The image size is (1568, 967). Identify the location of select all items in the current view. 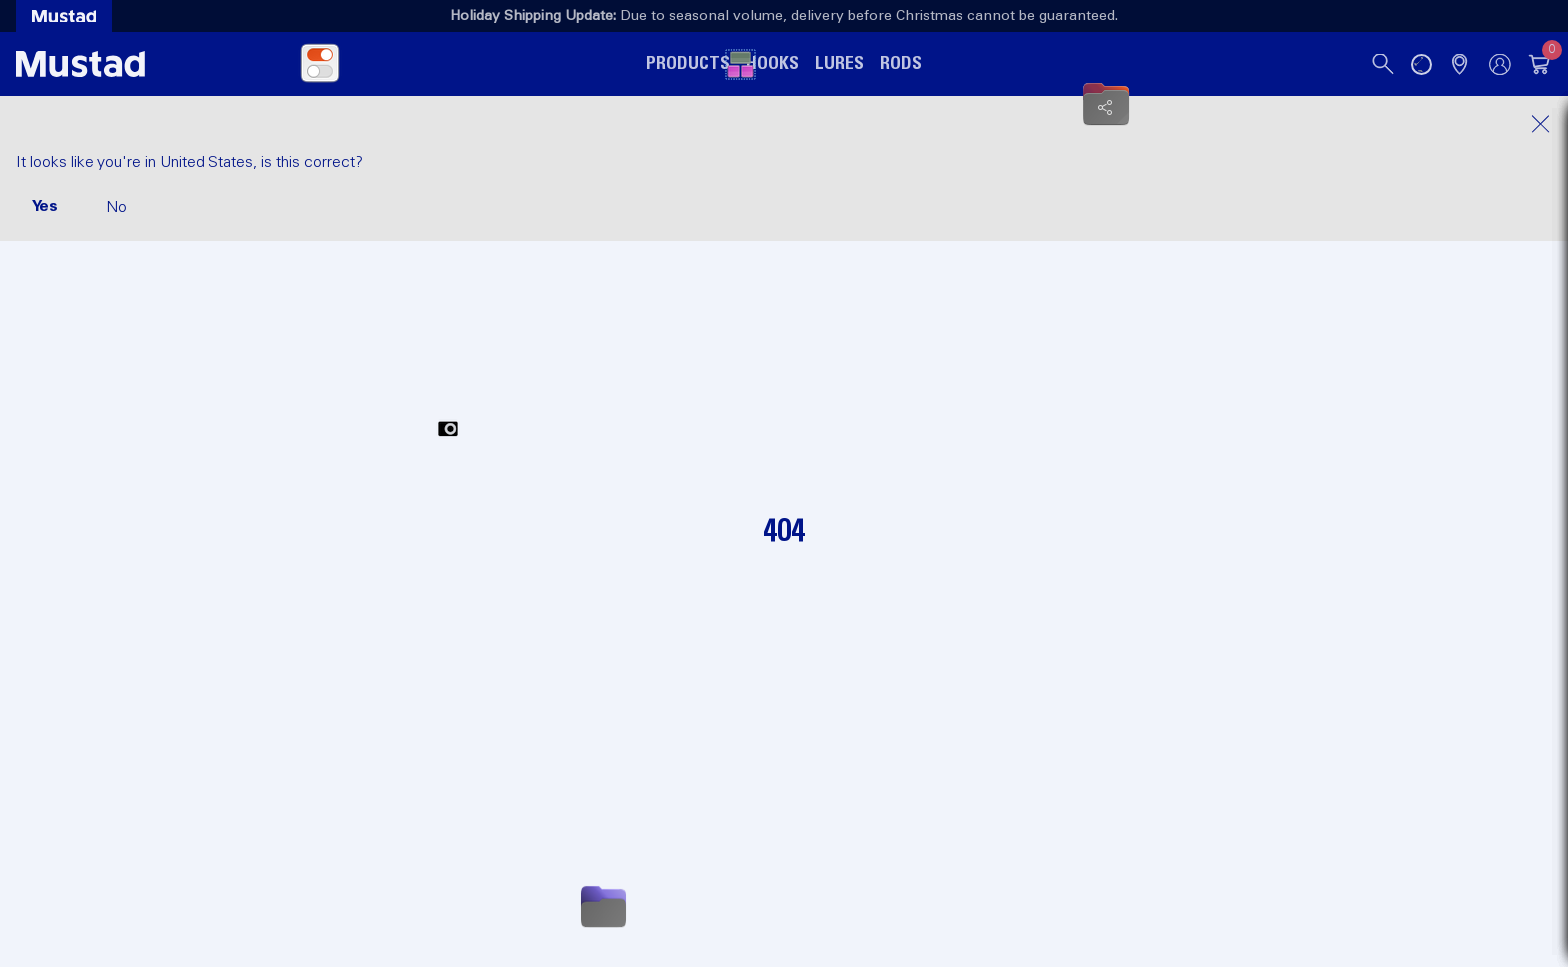
(740, 64).